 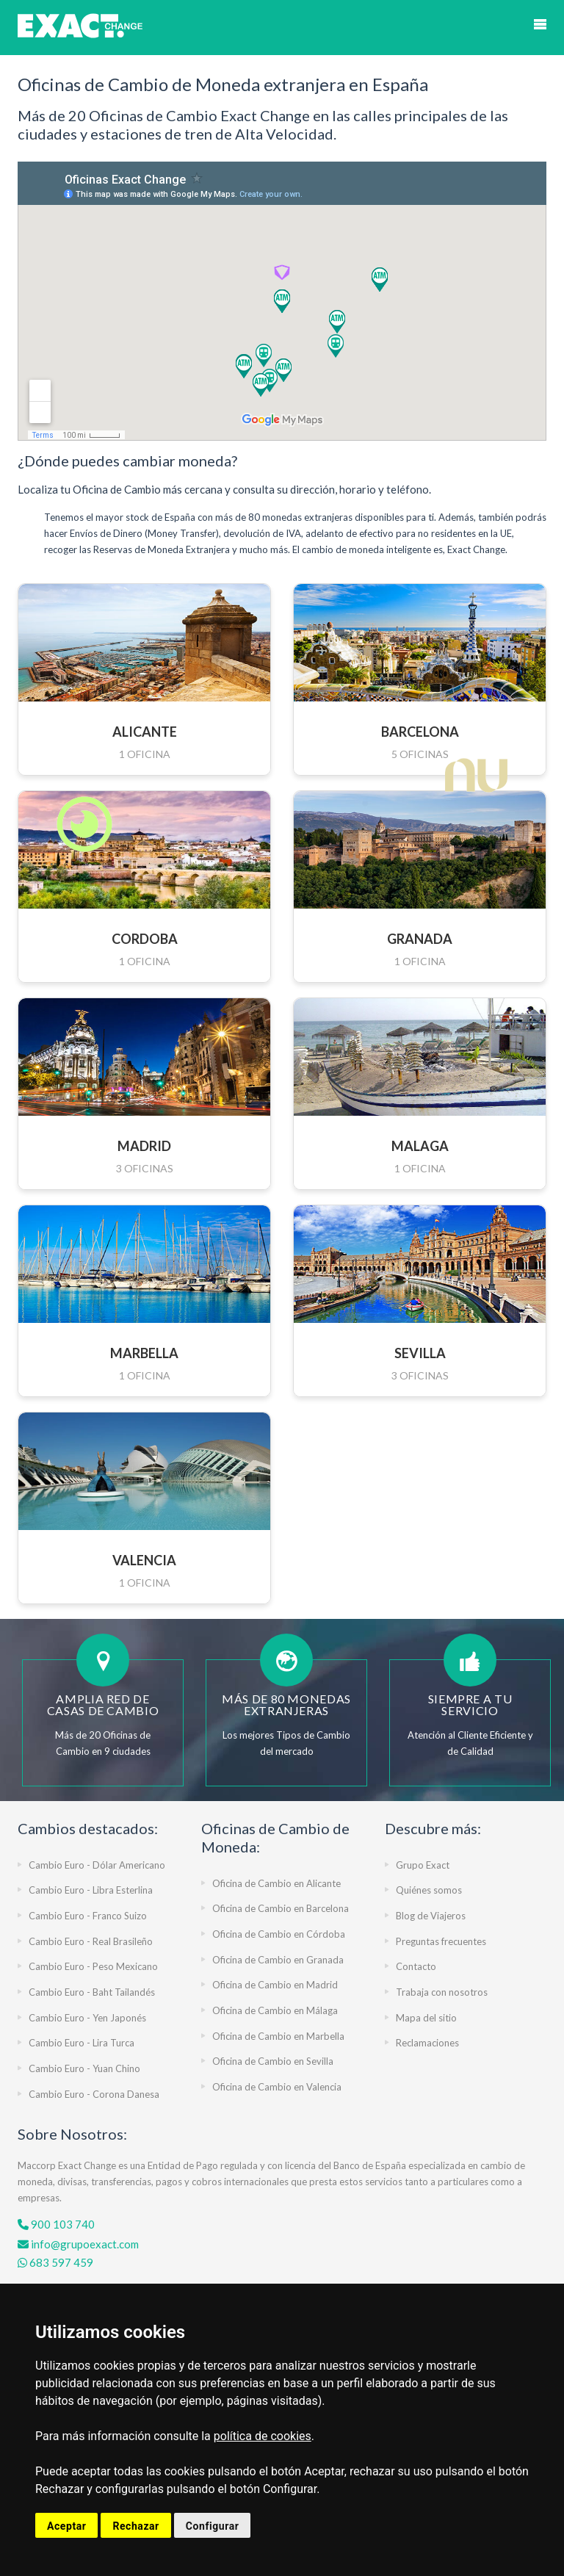 I want to click on view or preview content, so click(x=84, y=824).